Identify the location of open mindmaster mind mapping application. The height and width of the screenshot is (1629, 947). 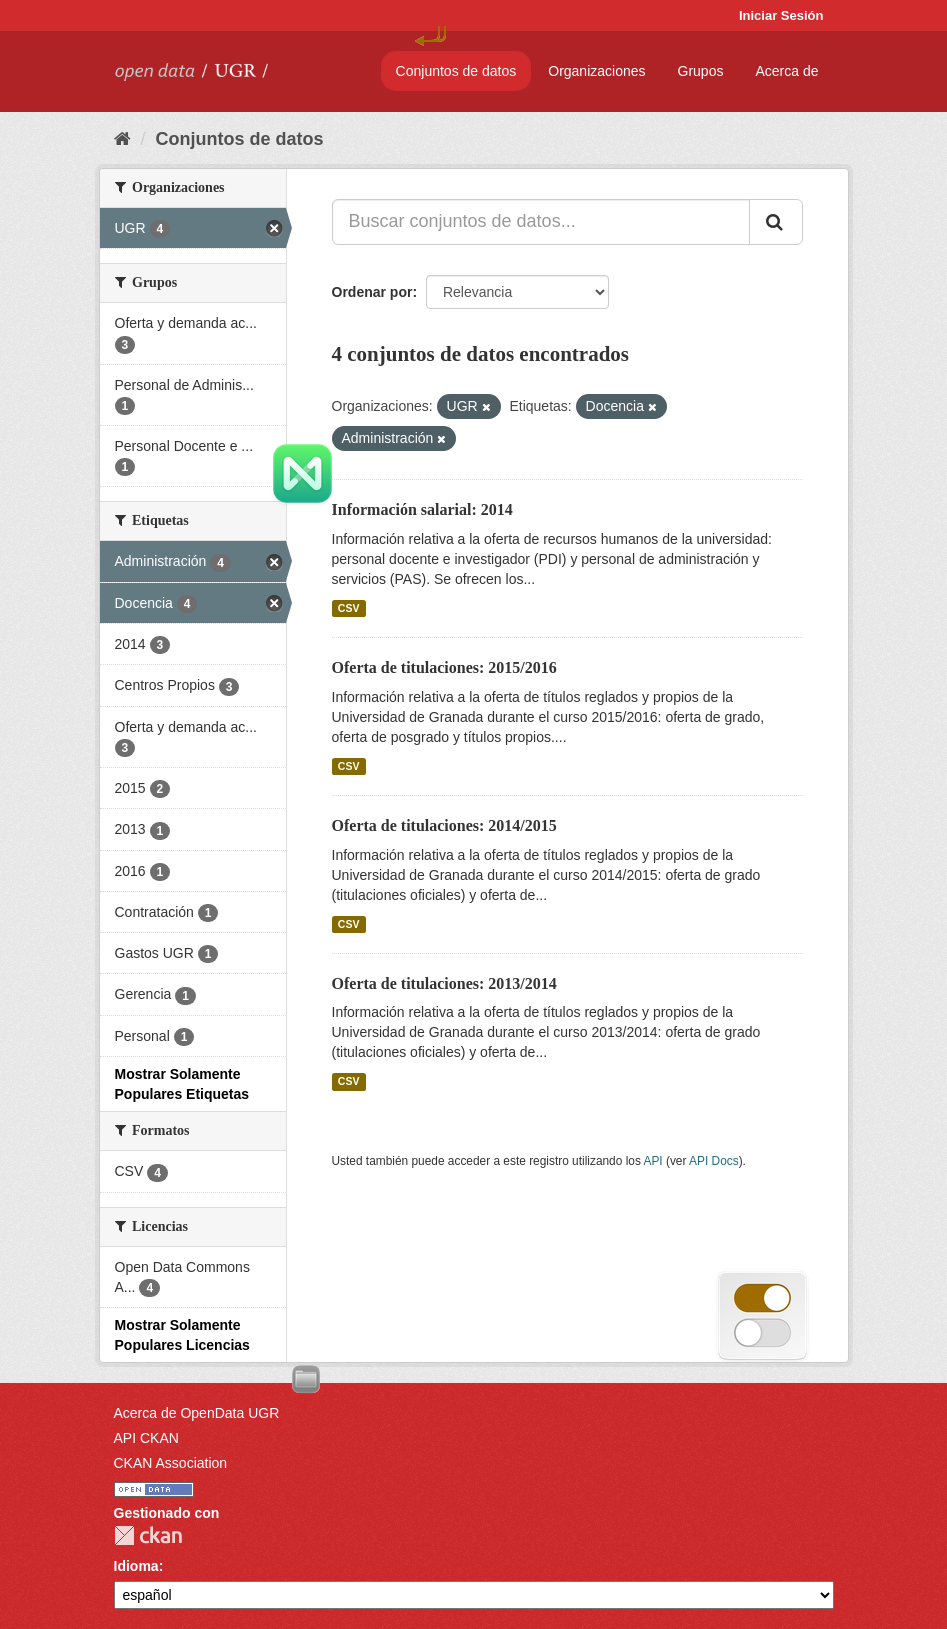
(302, 473).